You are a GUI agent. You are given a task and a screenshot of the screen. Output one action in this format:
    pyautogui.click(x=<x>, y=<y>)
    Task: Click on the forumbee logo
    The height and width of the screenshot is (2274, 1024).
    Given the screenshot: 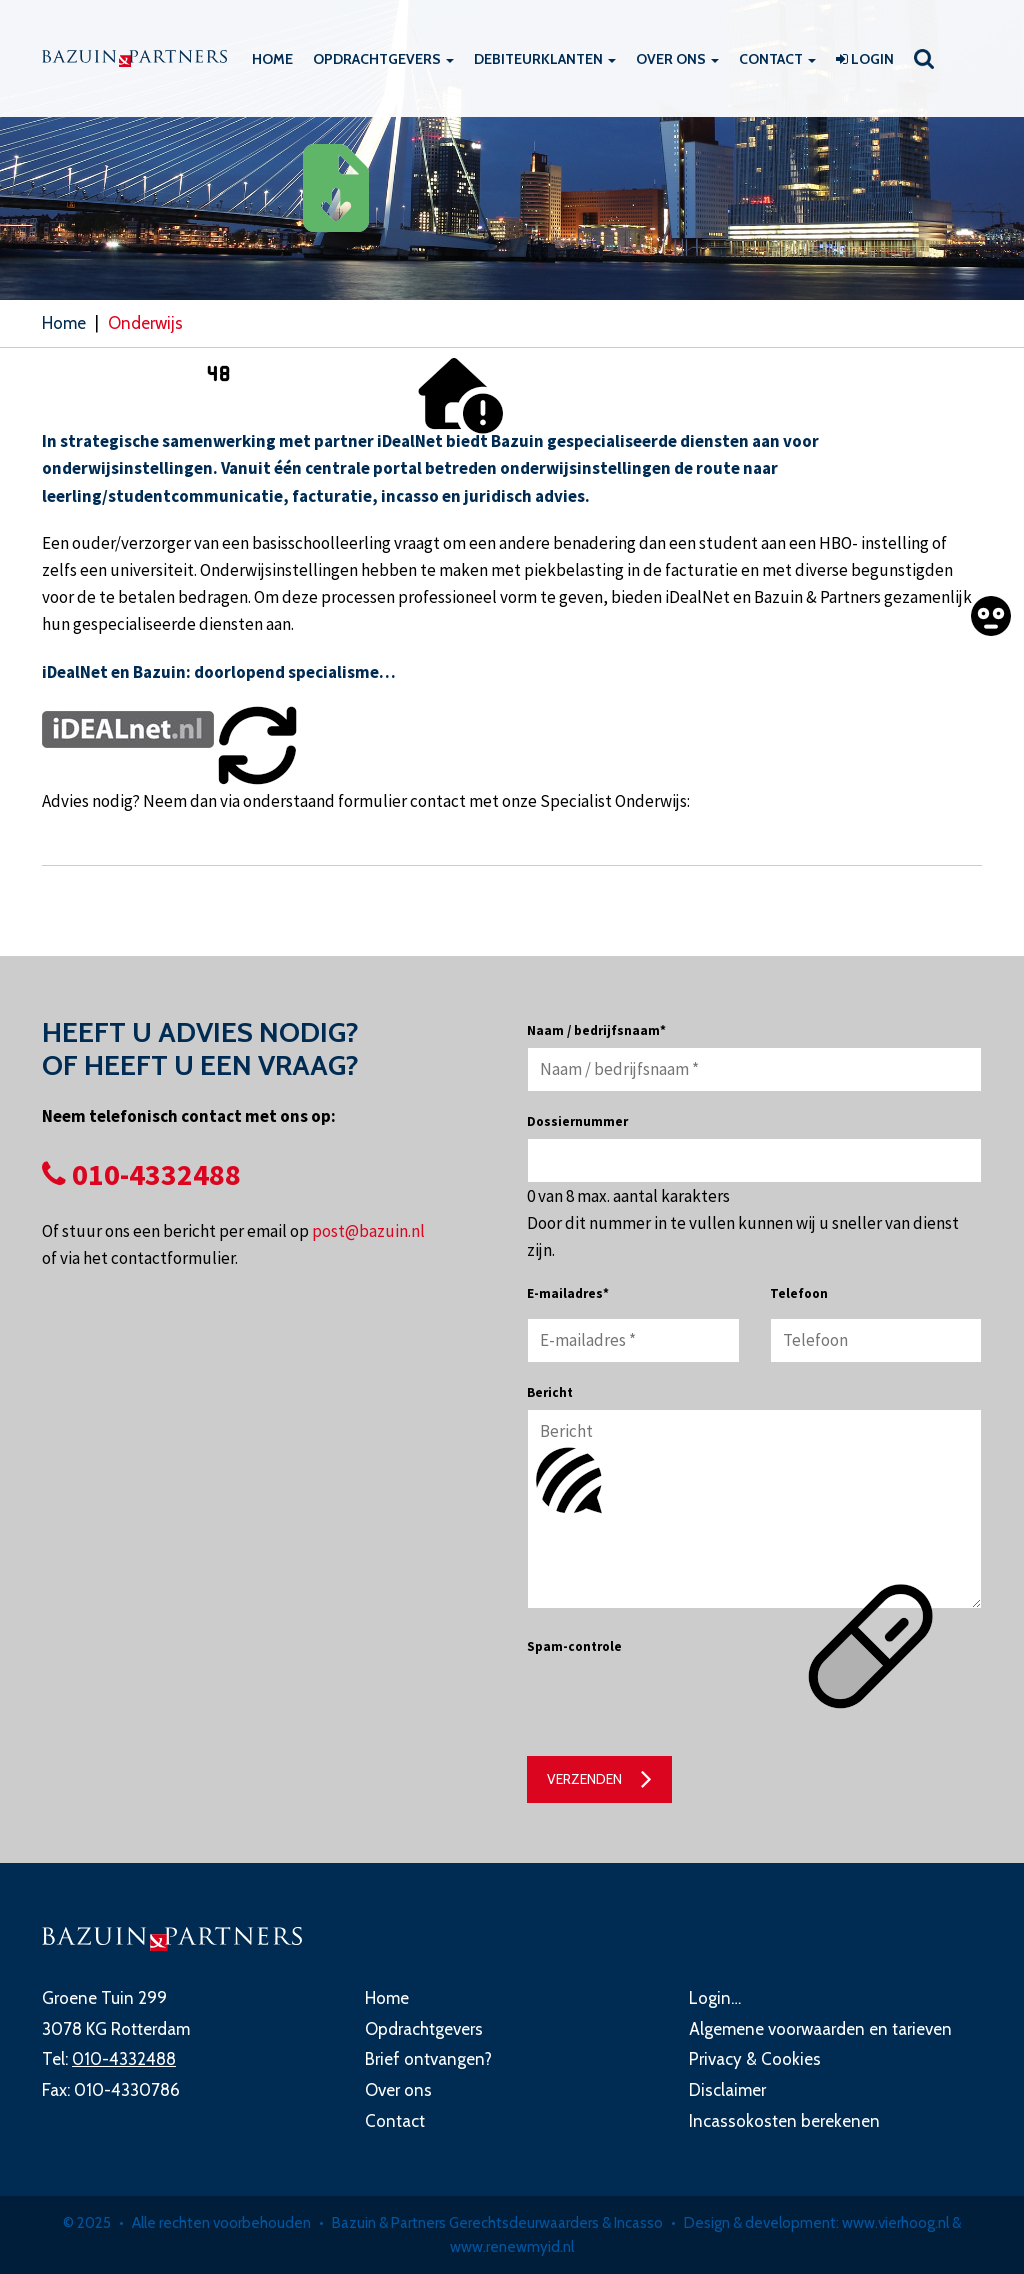 What is the action you would take?
    pyautogui.click(x=569, y=1480)
    